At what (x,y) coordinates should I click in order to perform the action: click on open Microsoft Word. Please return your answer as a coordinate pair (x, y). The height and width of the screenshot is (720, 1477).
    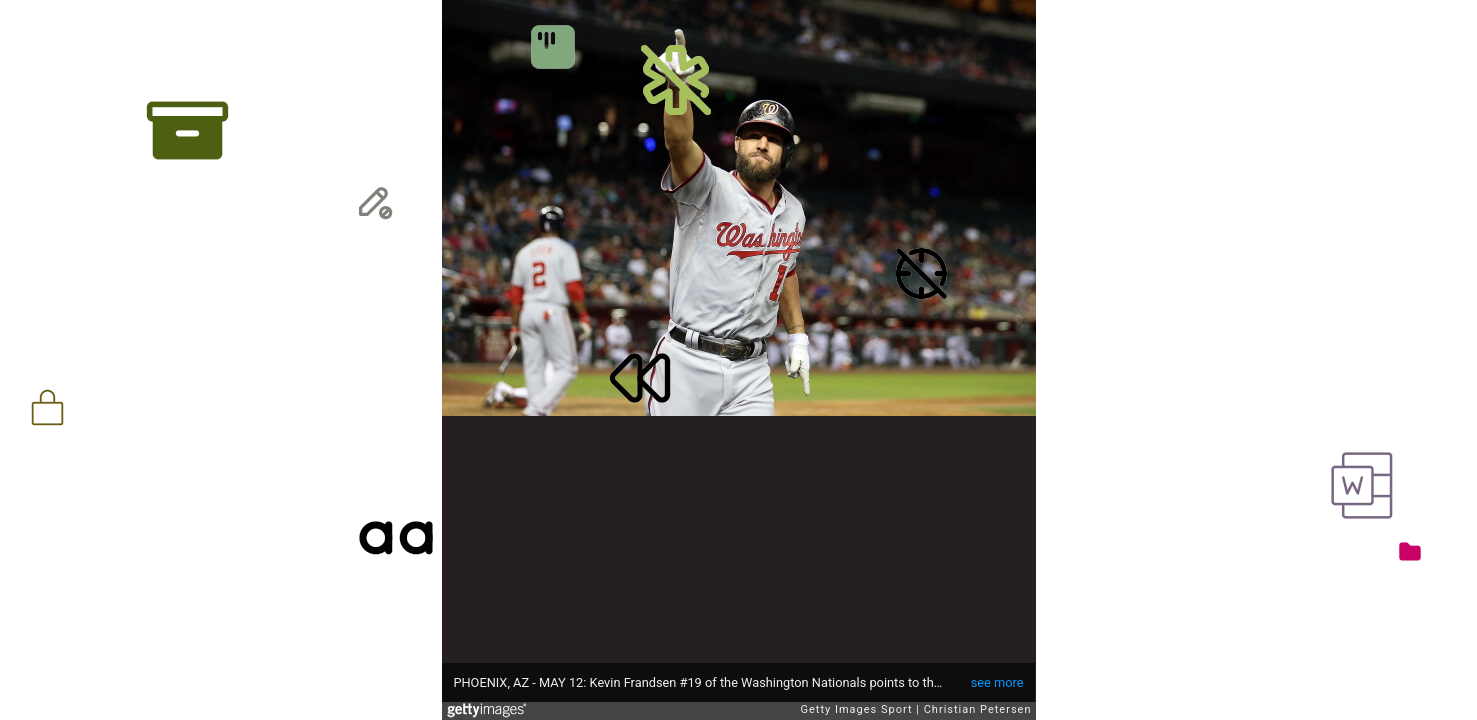
    Looking at the image, I should click on (1364, 485).